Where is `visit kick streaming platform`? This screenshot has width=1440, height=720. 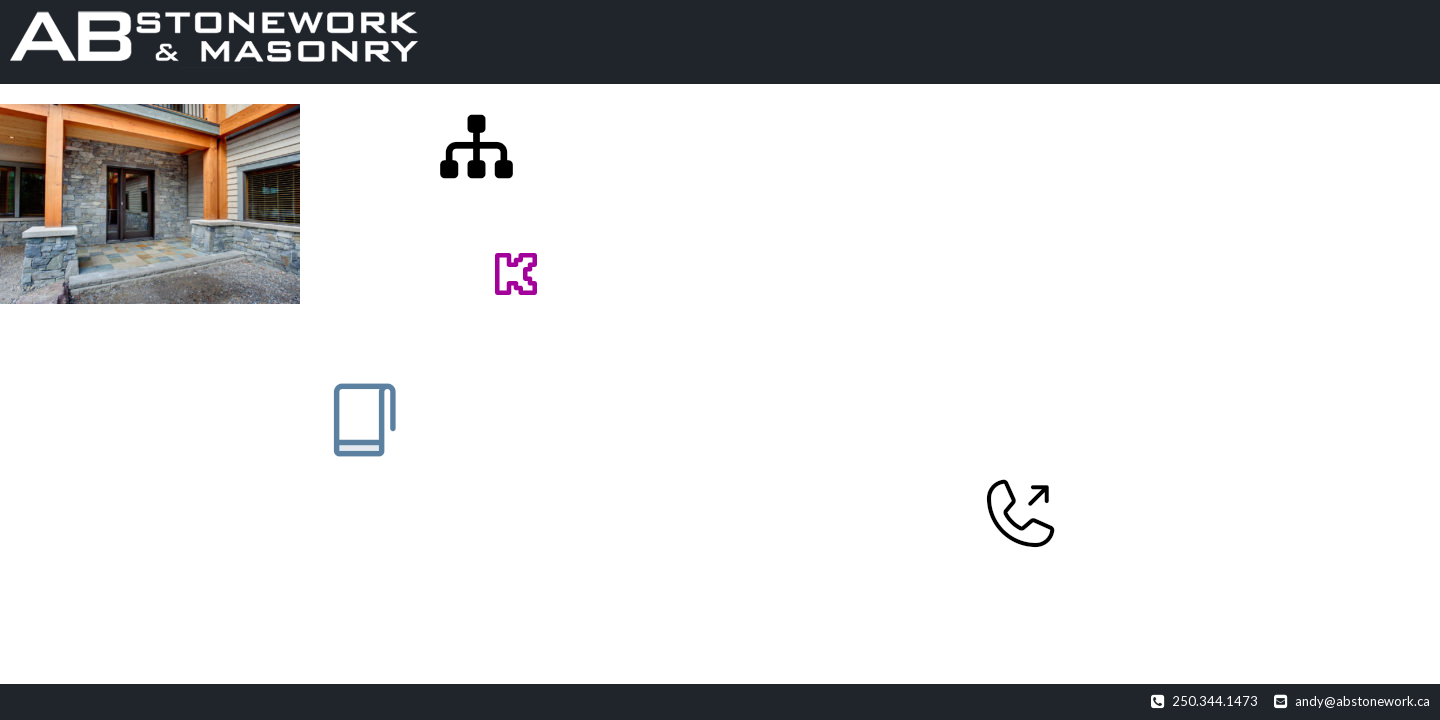 visit kick streaming platform is located at coordinates (516, 274).